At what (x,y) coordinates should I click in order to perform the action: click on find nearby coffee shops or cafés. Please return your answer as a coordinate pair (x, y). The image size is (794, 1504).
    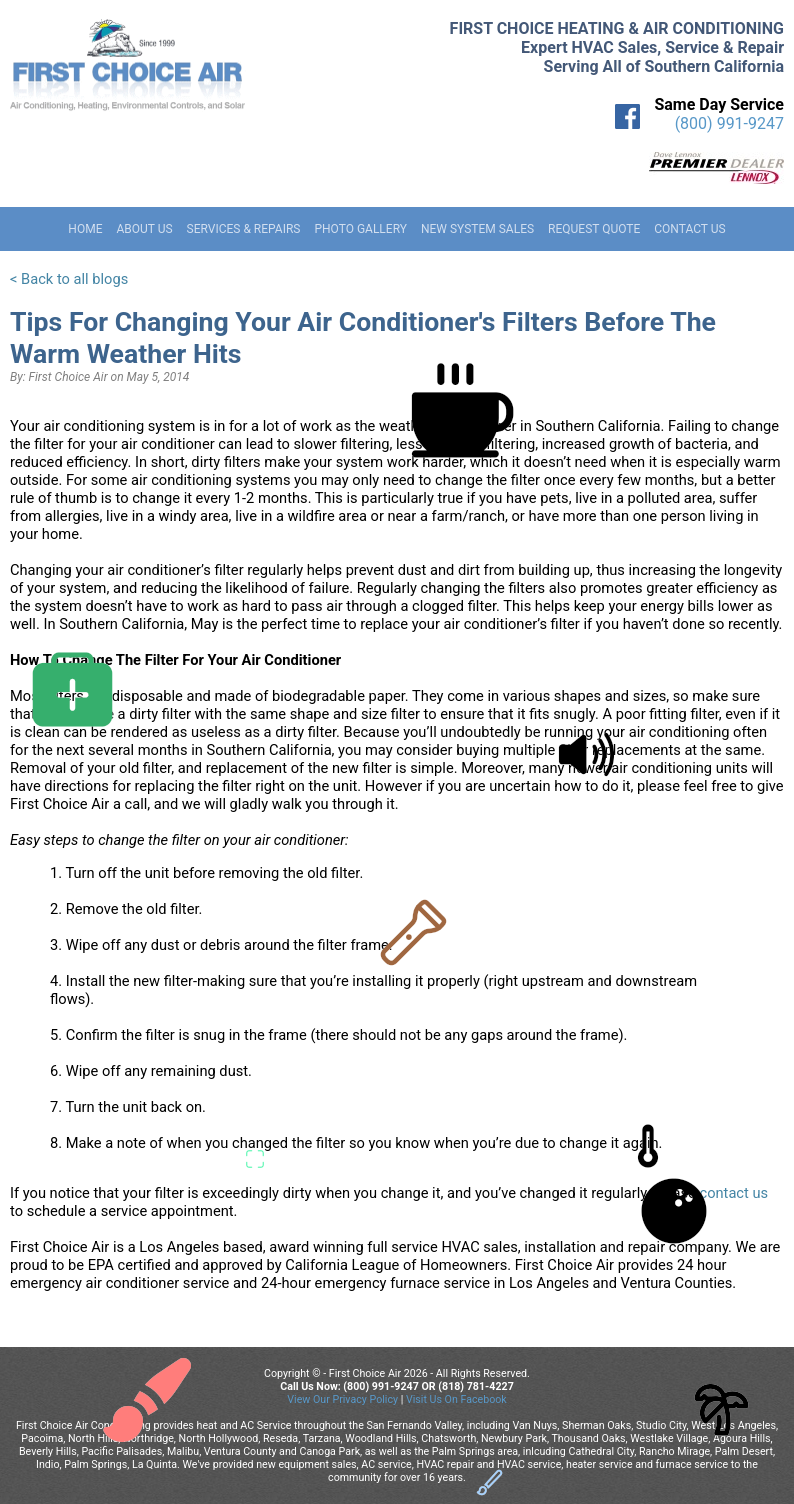
    Looking at the image, I should click on (459, 414).